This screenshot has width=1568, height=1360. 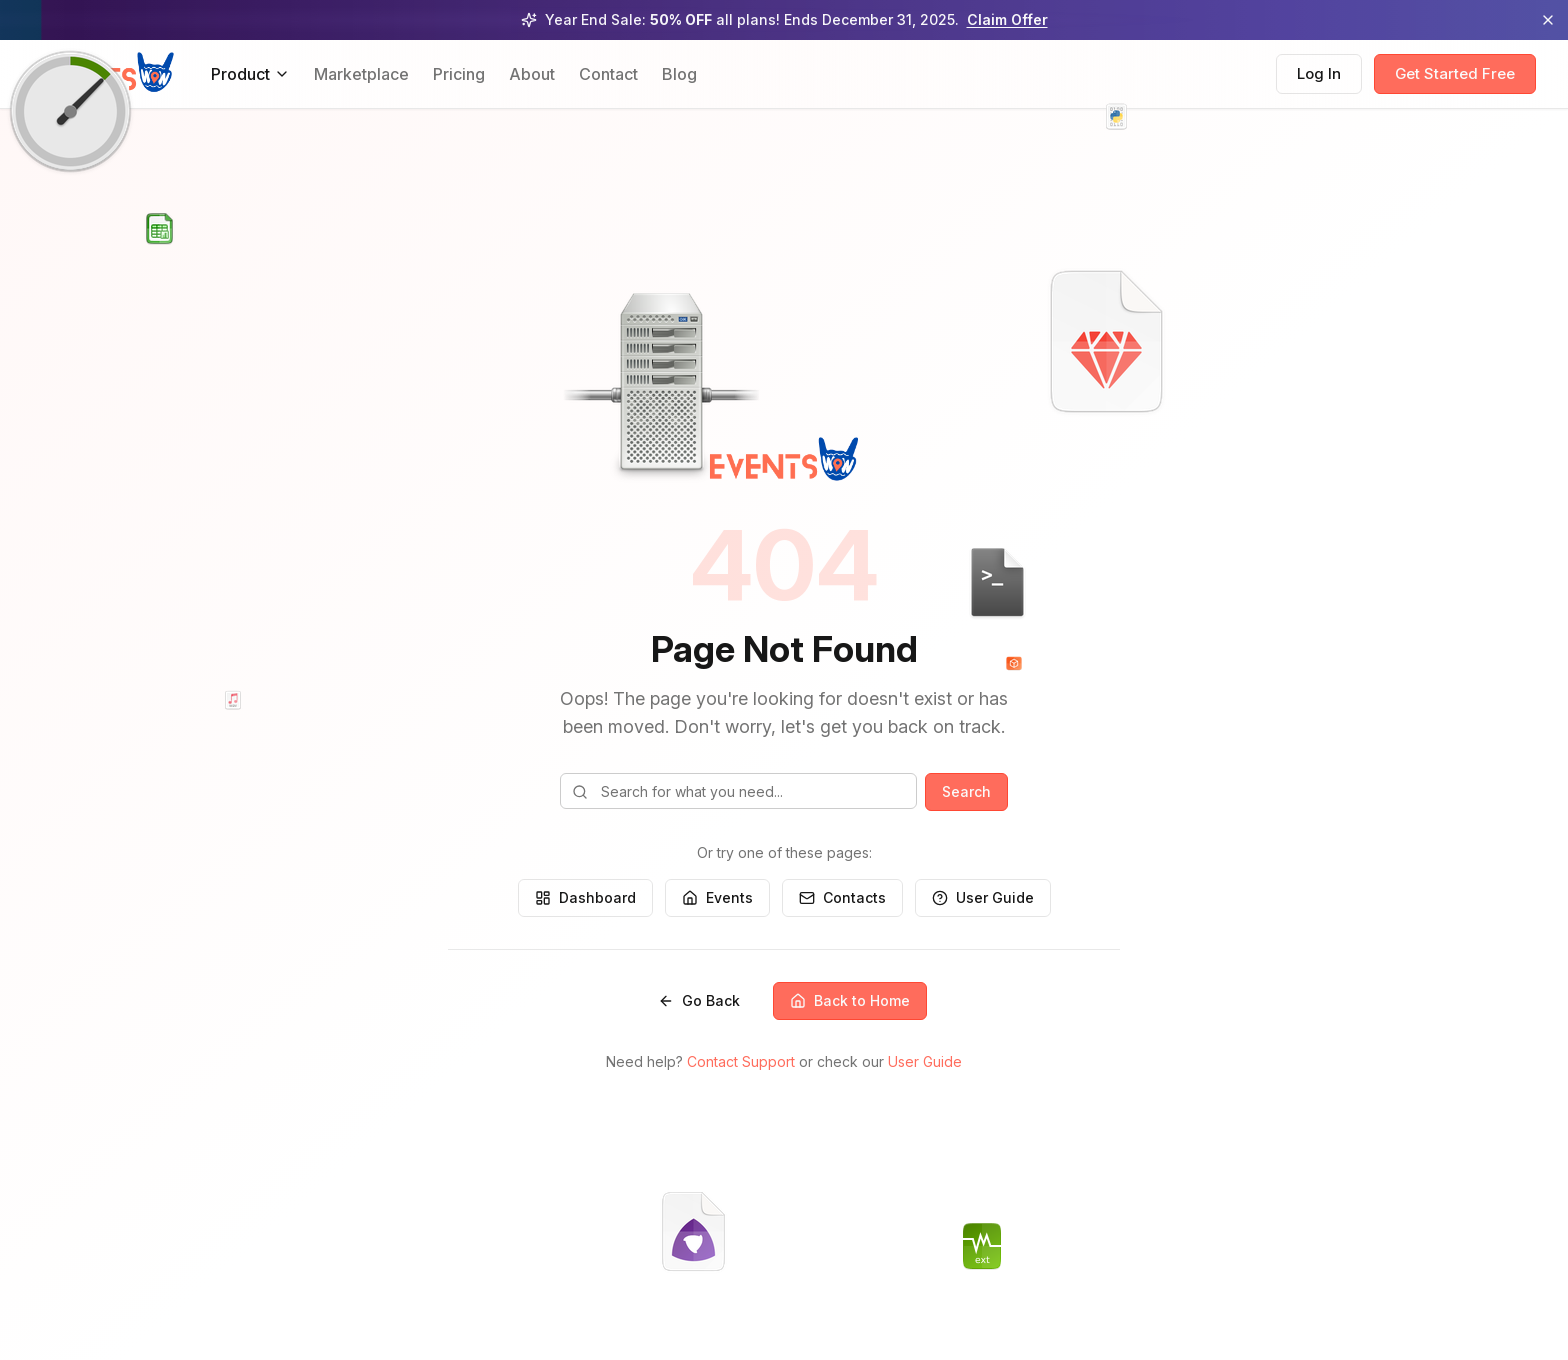 What do you see at coordinates (693, 1231) in the screenshot?
I see `meson build system configuration file` at bounding box center [693, 1231].